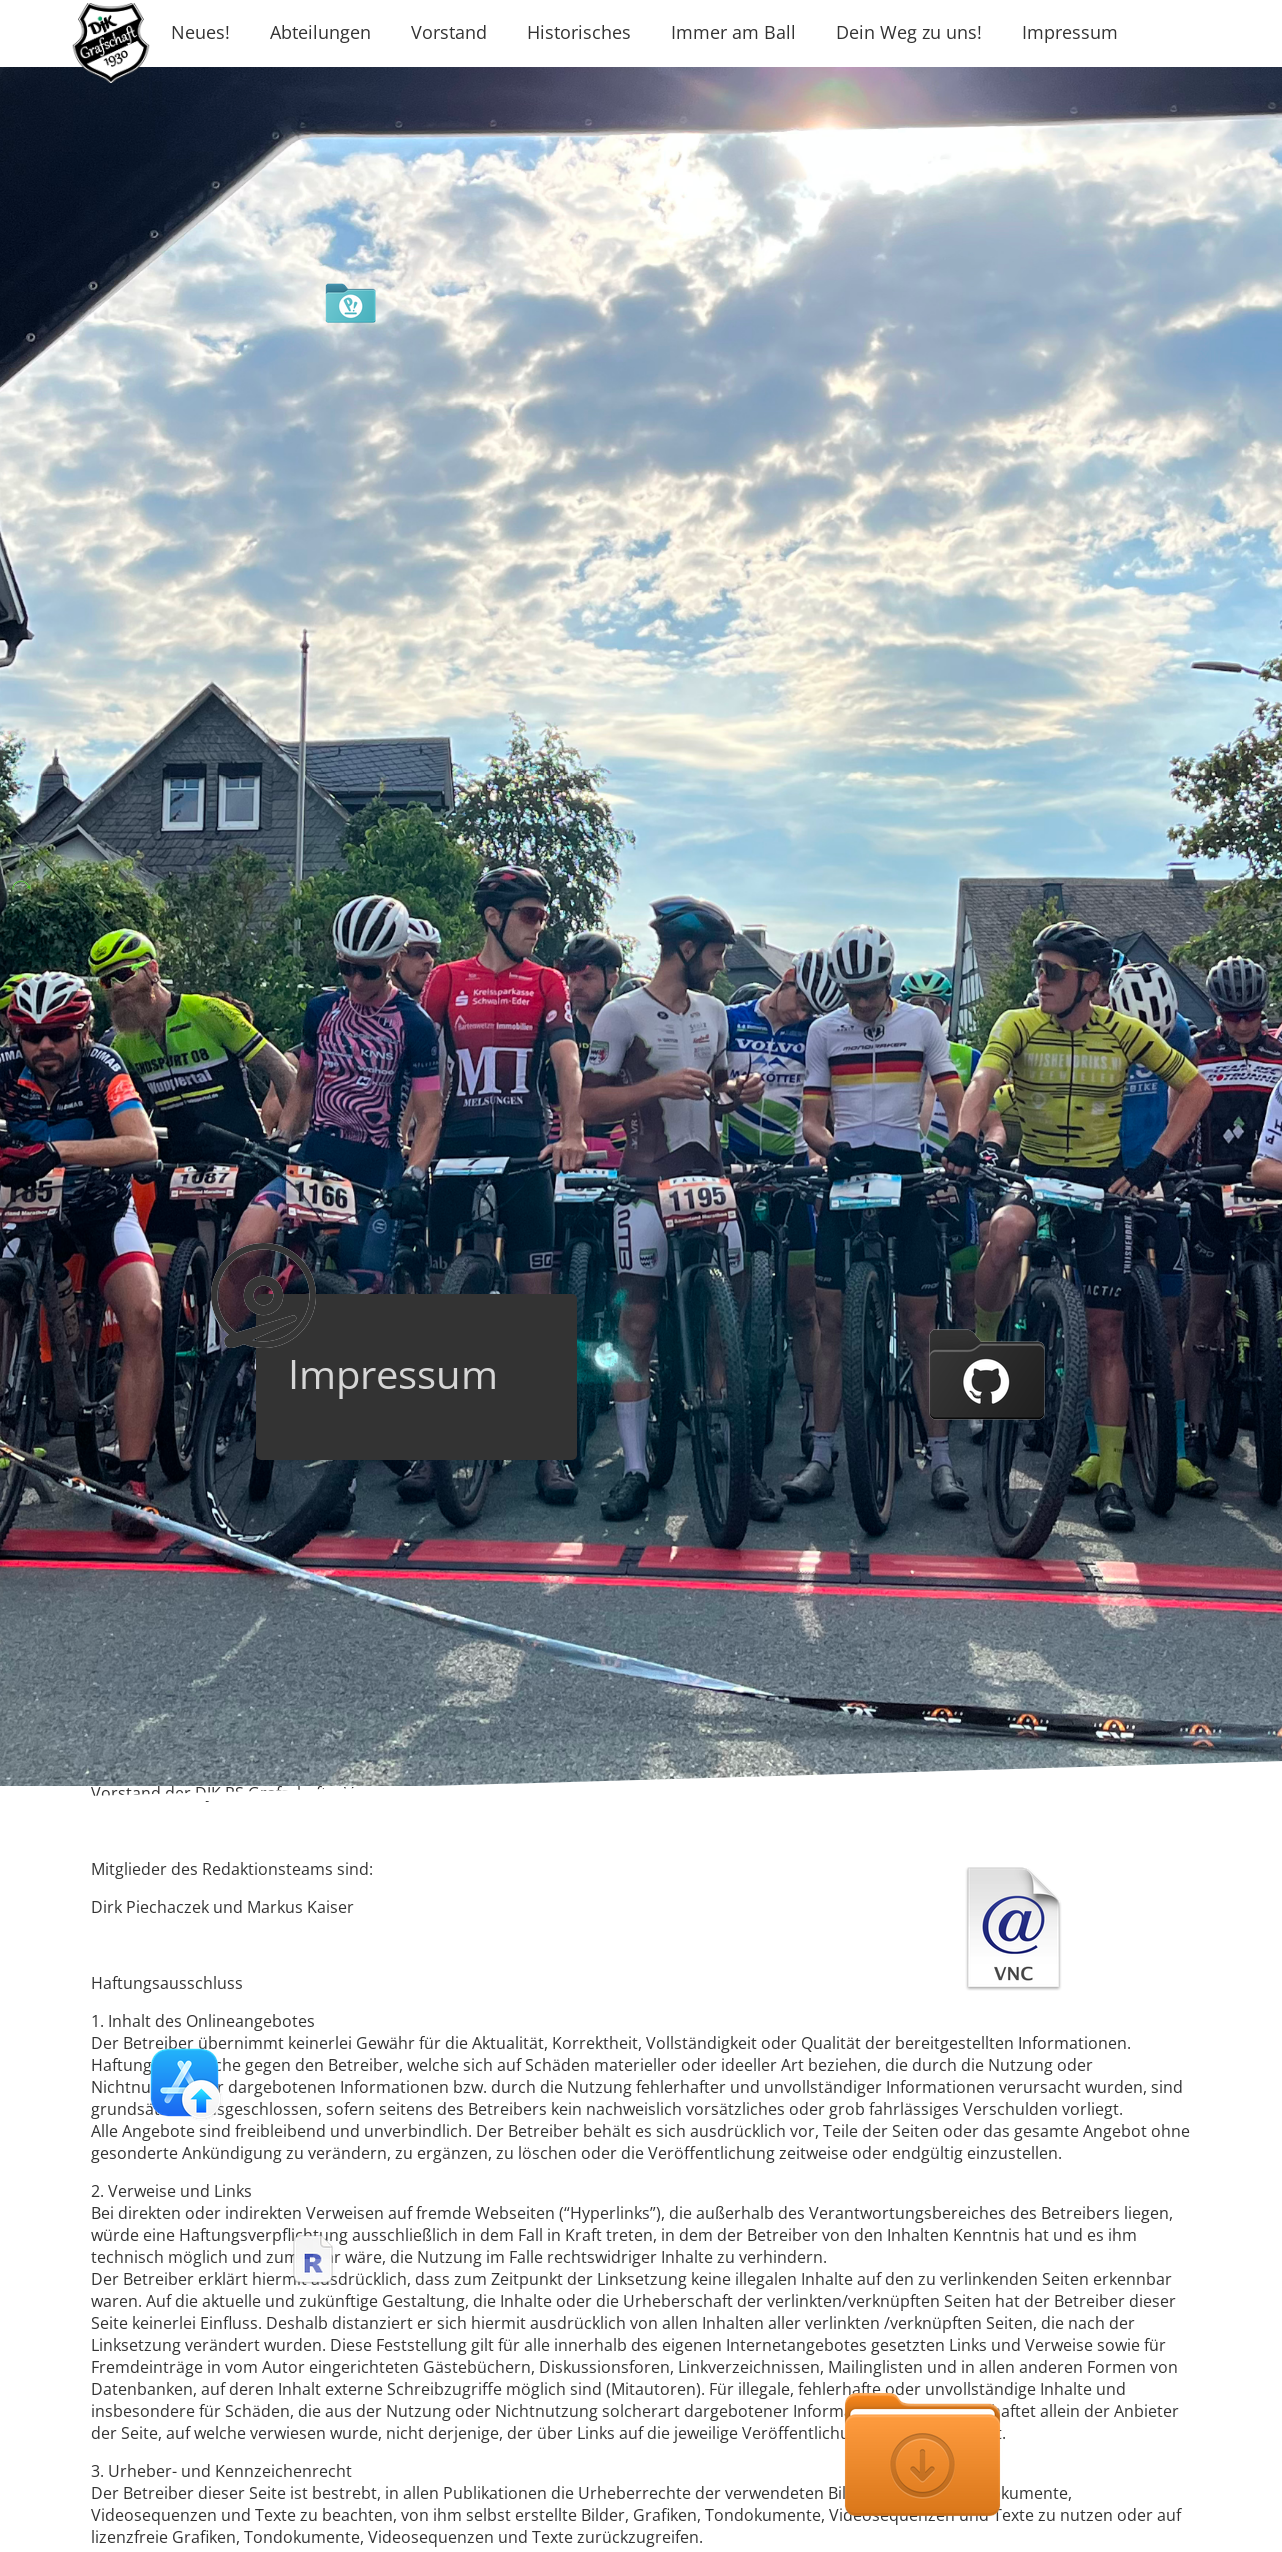  What do you see at coordinates (350, 304) in the screenshot?
I see `open Pop!_OS system folder` at bounding box center [350, 304].